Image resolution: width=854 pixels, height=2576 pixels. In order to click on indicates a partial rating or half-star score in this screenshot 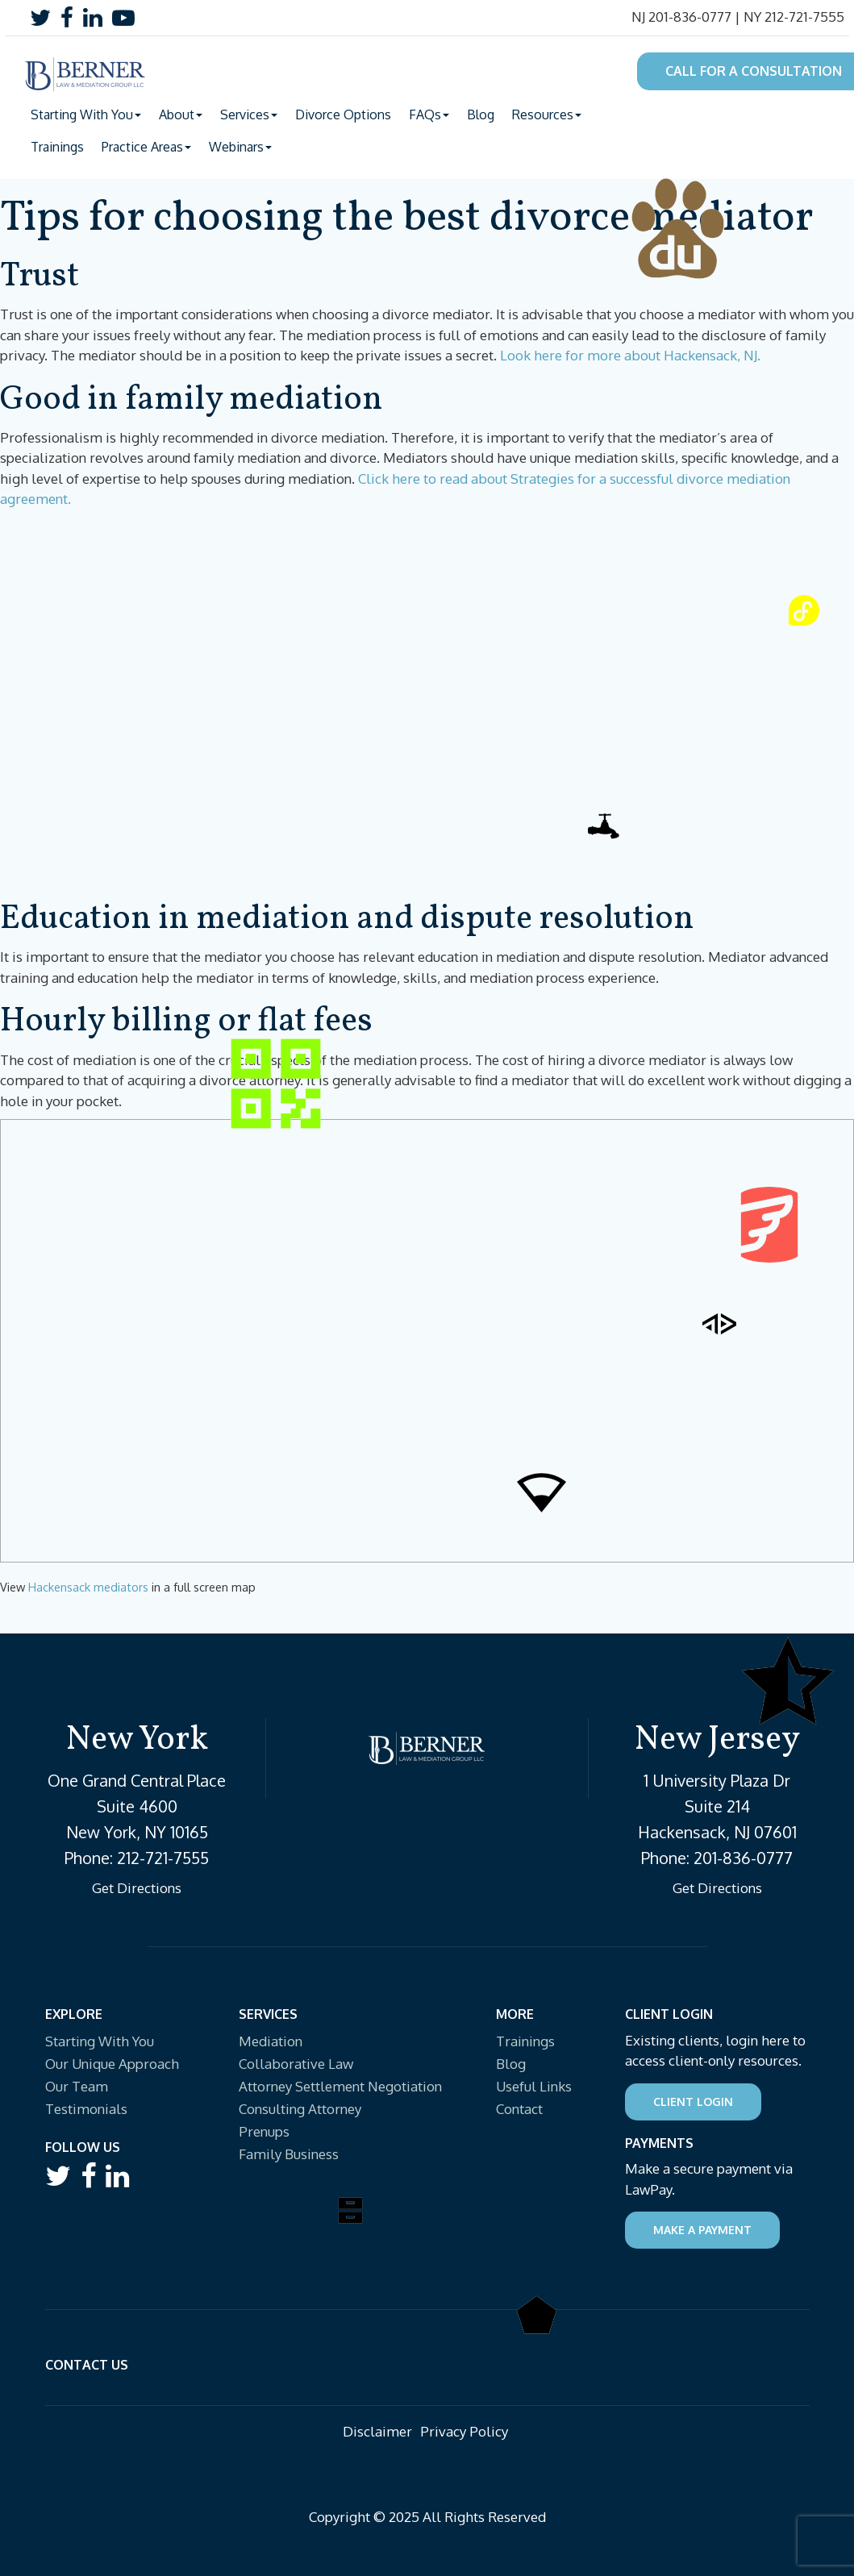, I will do `click(788, 1683)`.